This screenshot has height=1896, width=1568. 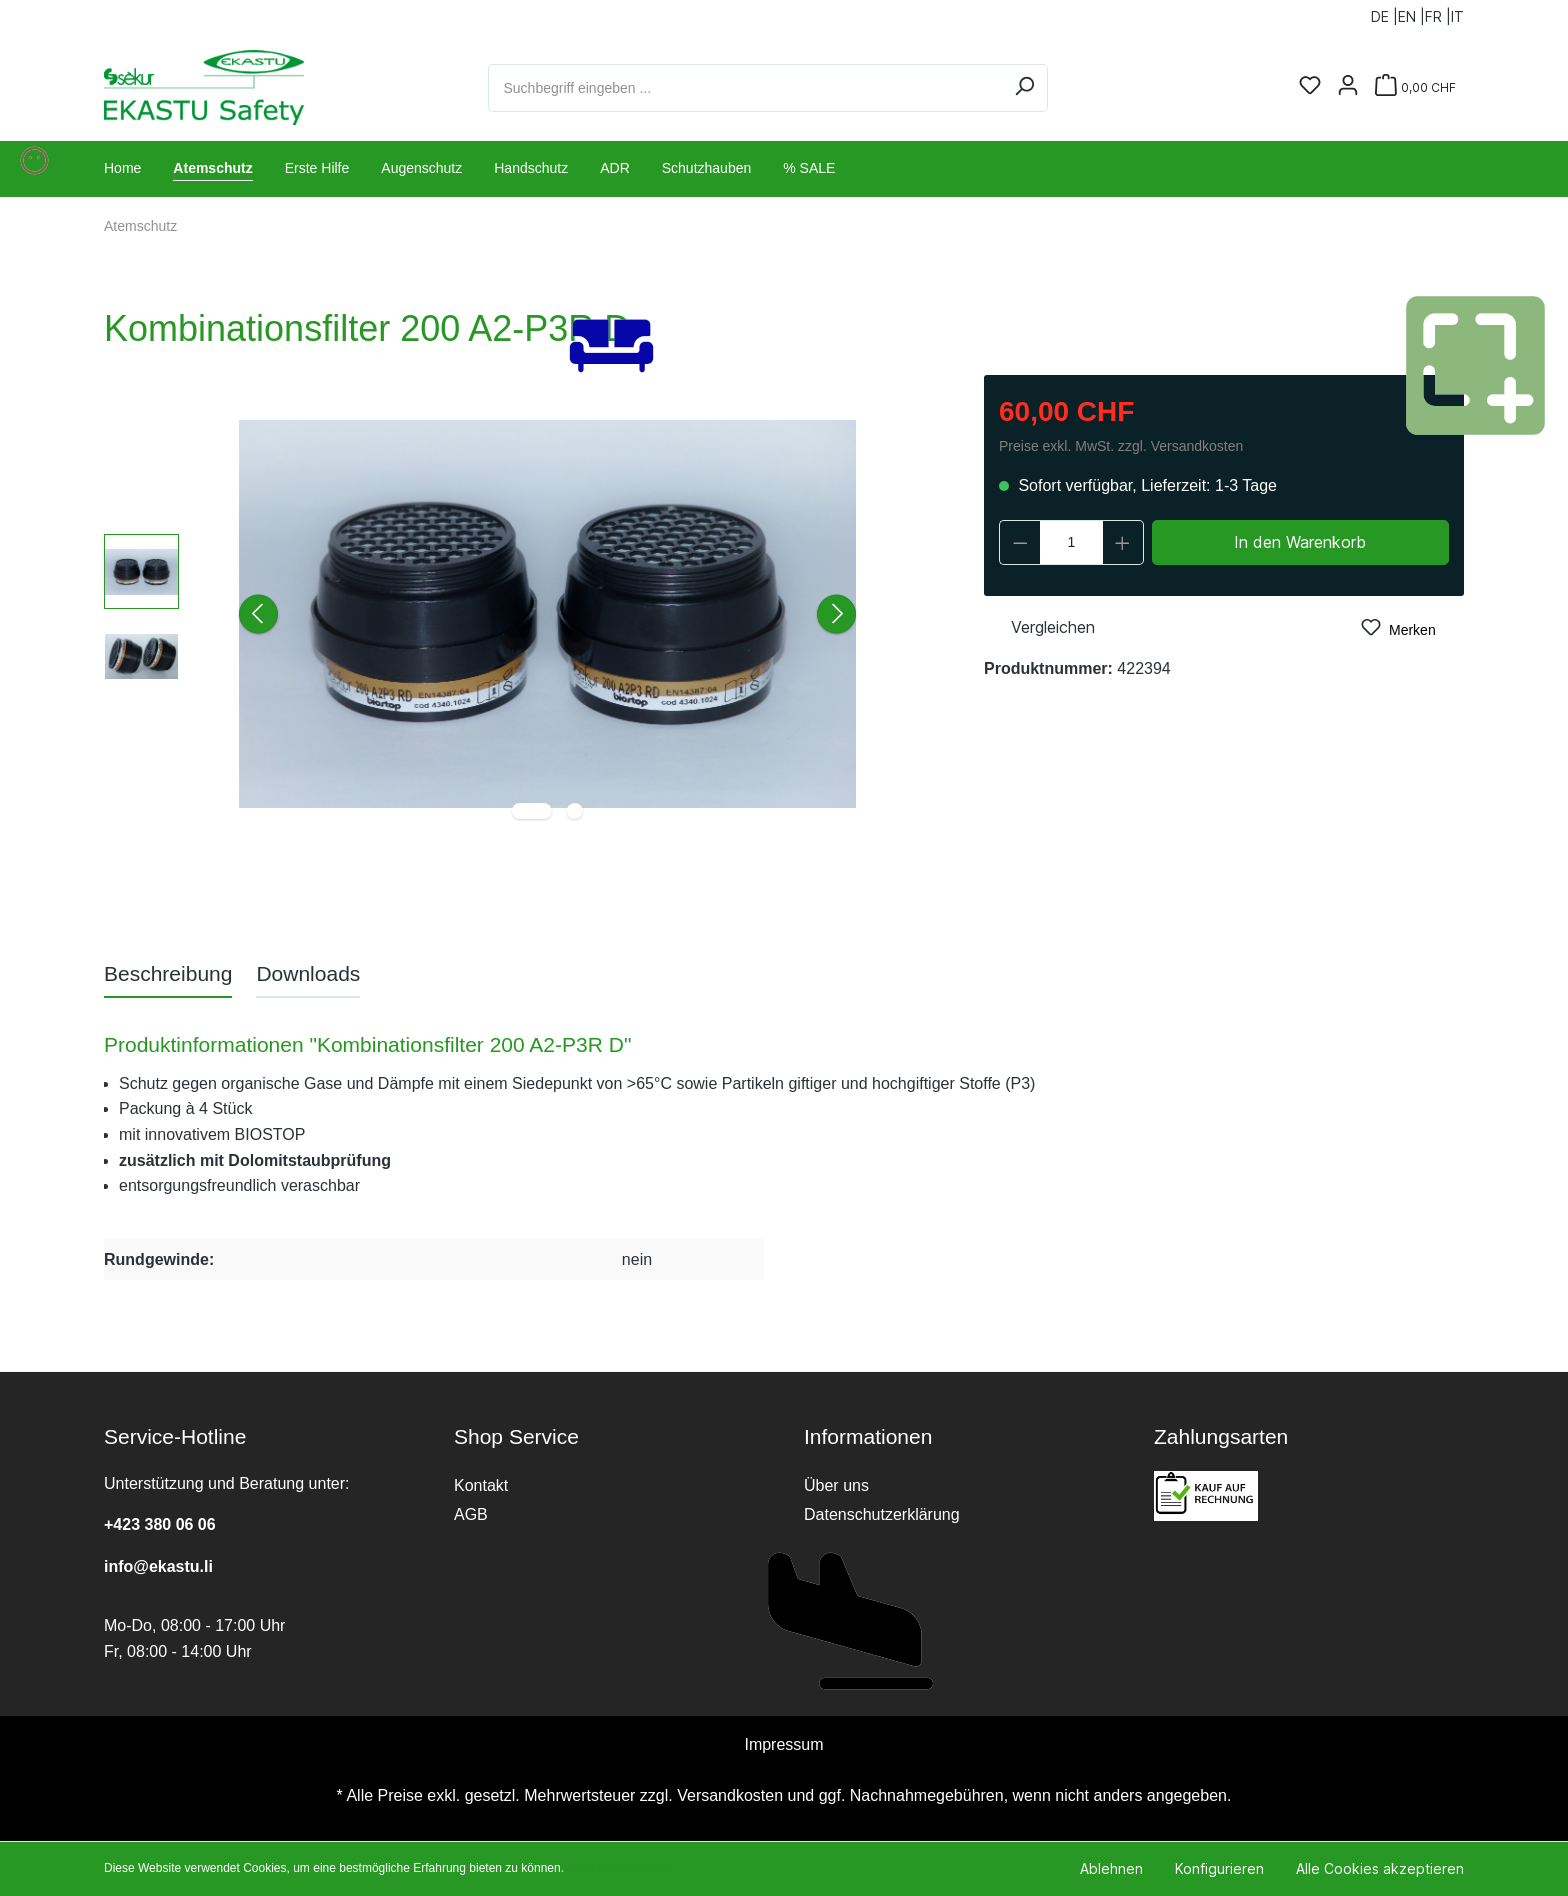 I want to click on indicates flight arrival status, so click(x=842, y=1621).